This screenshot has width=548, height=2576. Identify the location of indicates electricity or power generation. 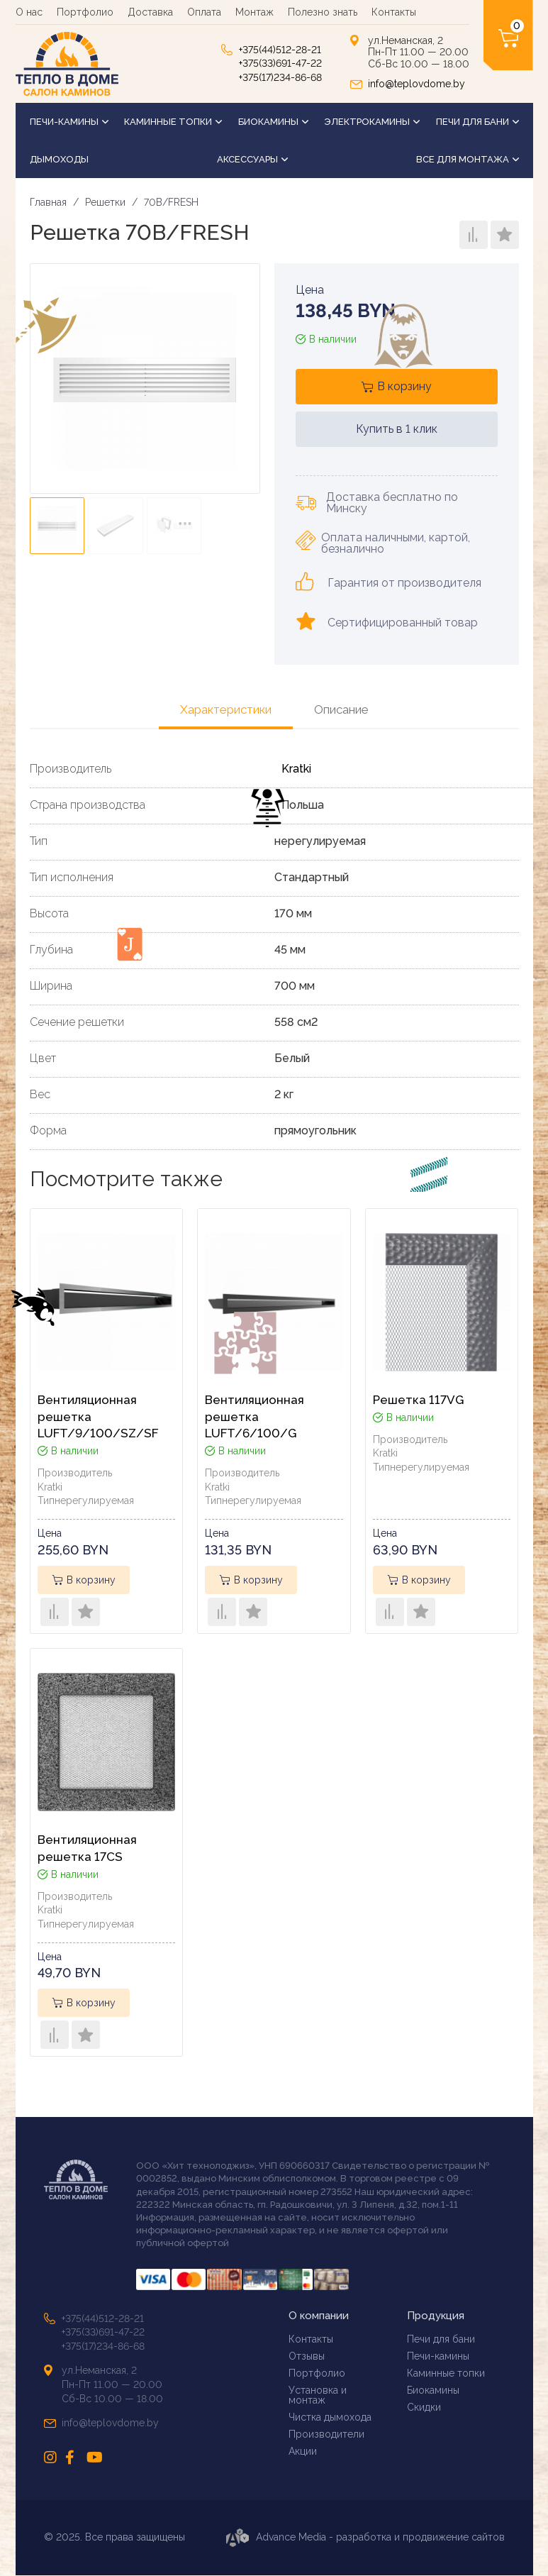
(267, 808).